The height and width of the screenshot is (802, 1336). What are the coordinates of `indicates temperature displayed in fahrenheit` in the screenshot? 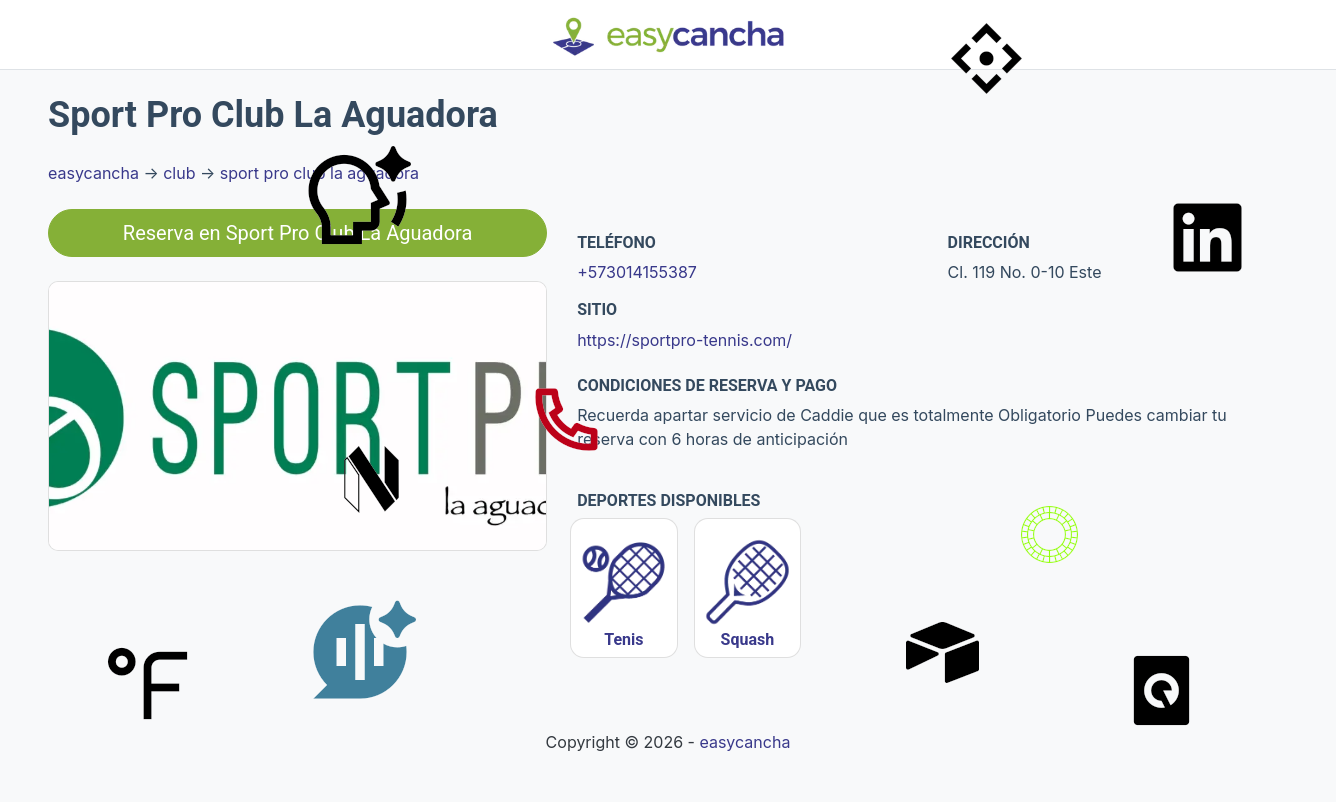 It's located at (151, 683).